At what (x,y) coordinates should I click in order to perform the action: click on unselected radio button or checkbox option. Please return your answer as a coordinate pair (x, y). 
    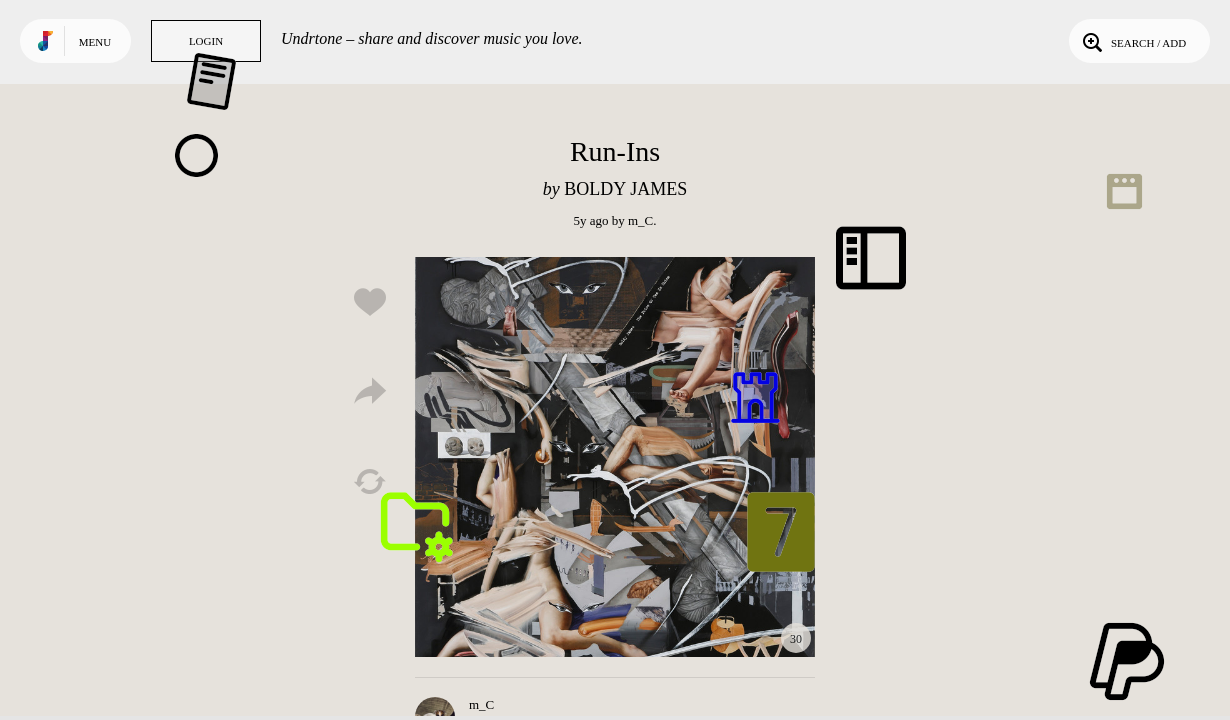
    Looking at the image, I should click on (196, 155).